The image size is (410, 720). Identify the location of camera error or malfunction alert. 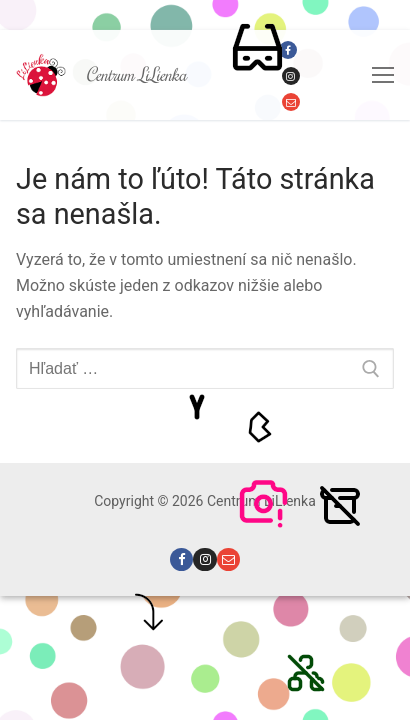
(263, 501).